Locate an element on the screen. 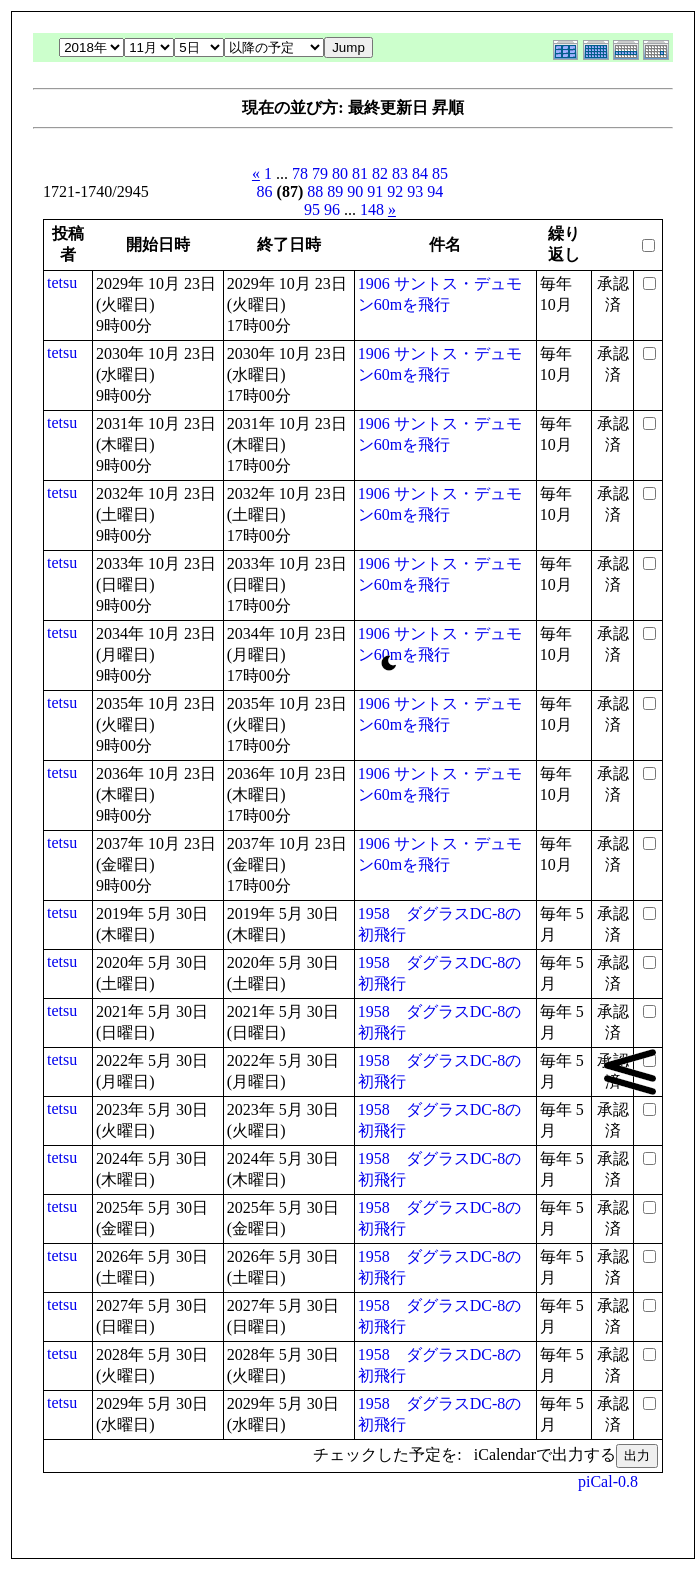  less than or equal to mathematical operator is located at coordinates (630, 1072).